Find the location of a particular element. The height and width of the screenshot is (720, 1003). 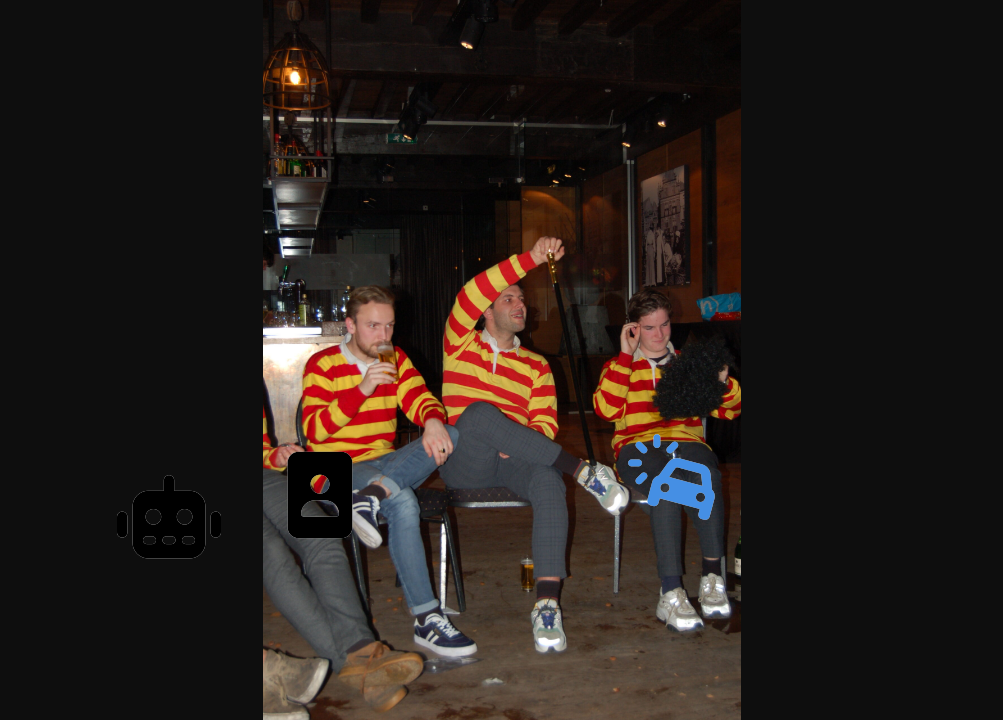

access AI assistant or chatbot features is located at coordinates (169, 522).